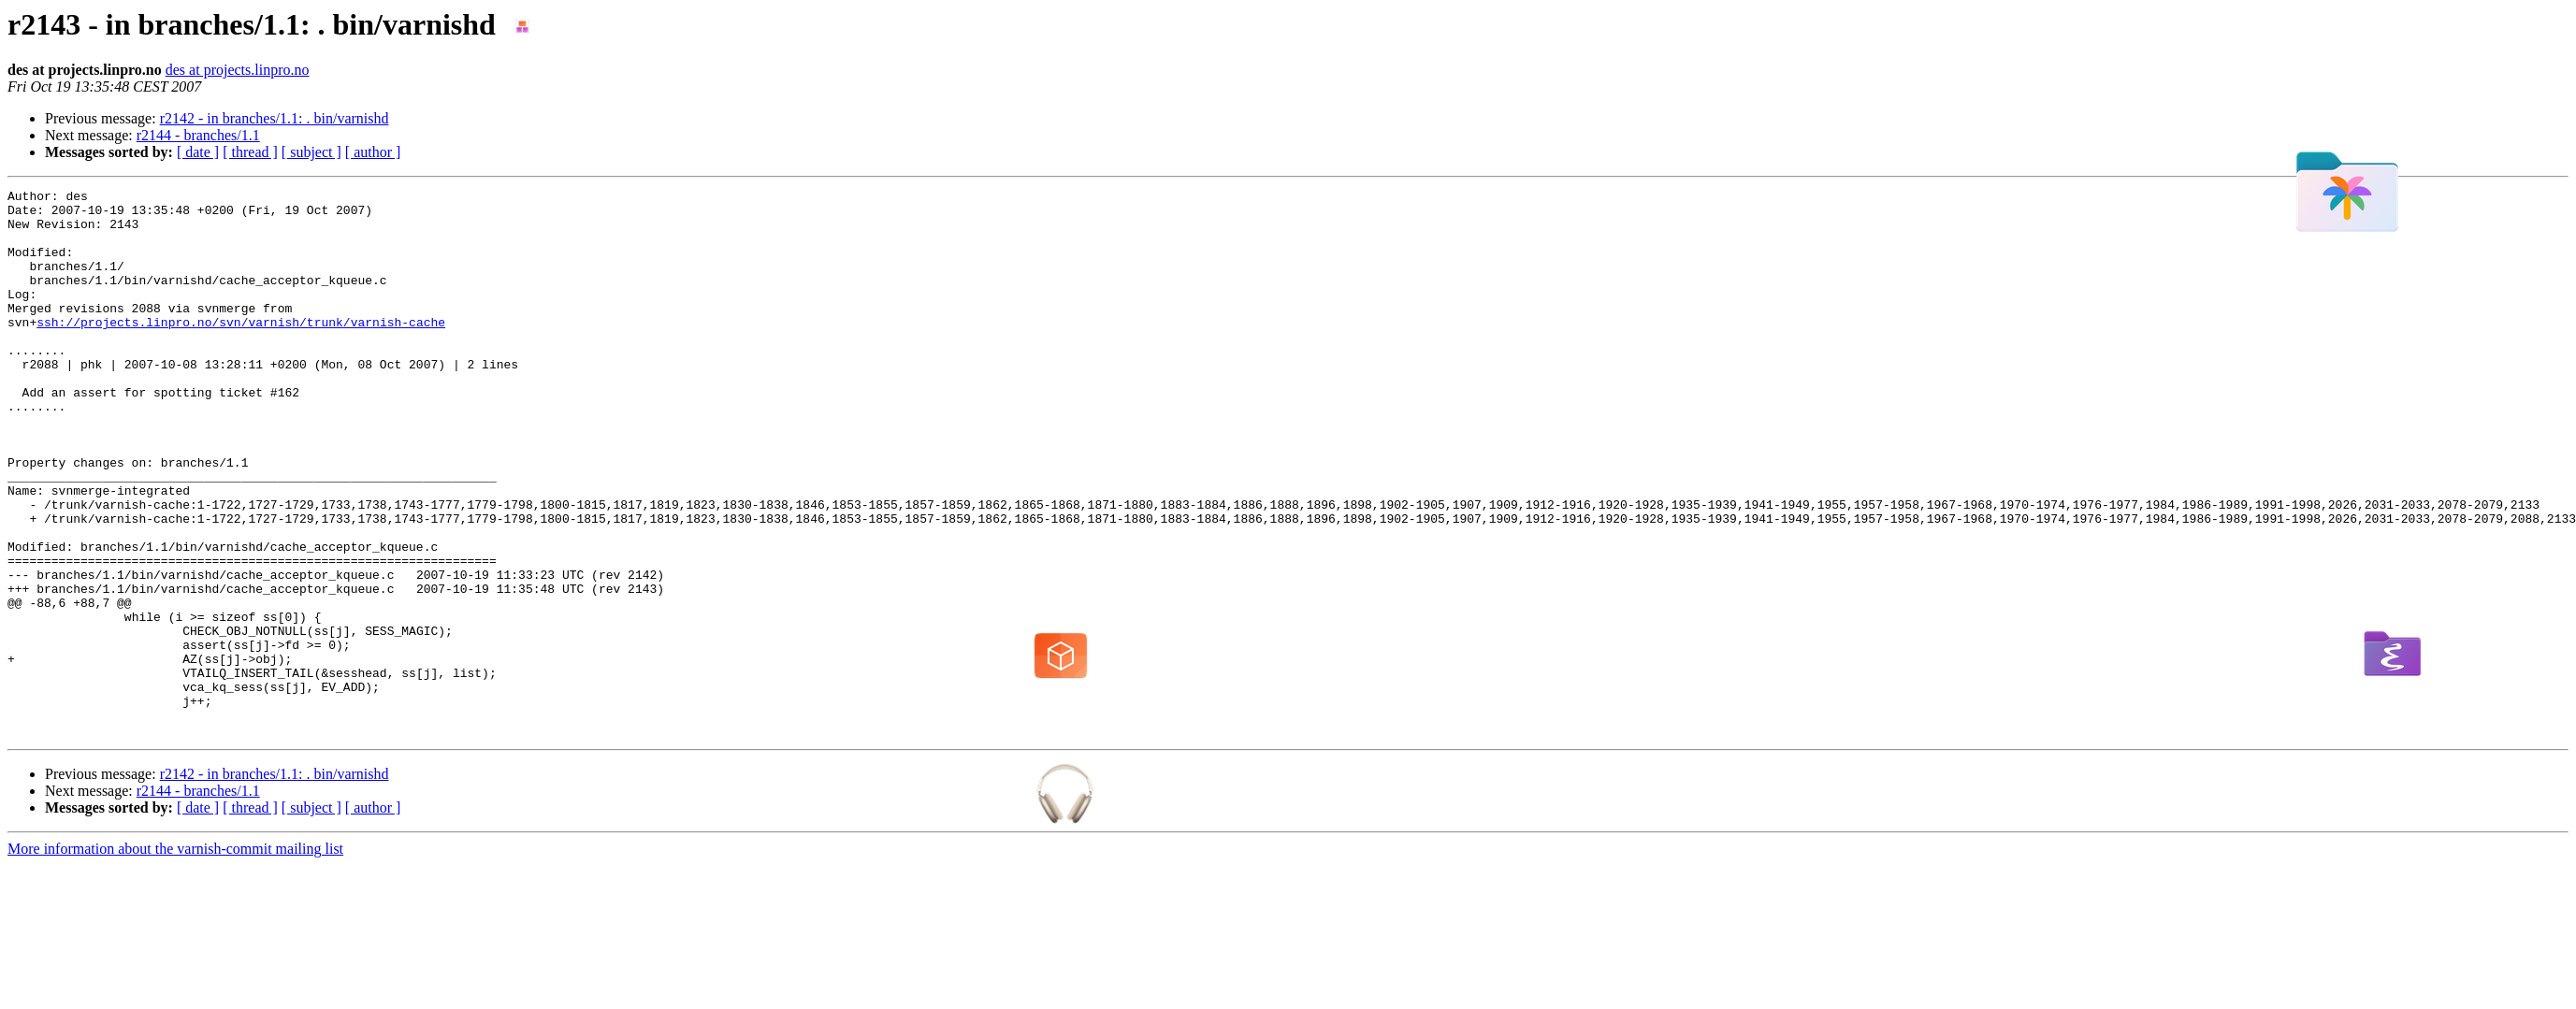  I want to click on select all items in the current view, so click(522, 26).